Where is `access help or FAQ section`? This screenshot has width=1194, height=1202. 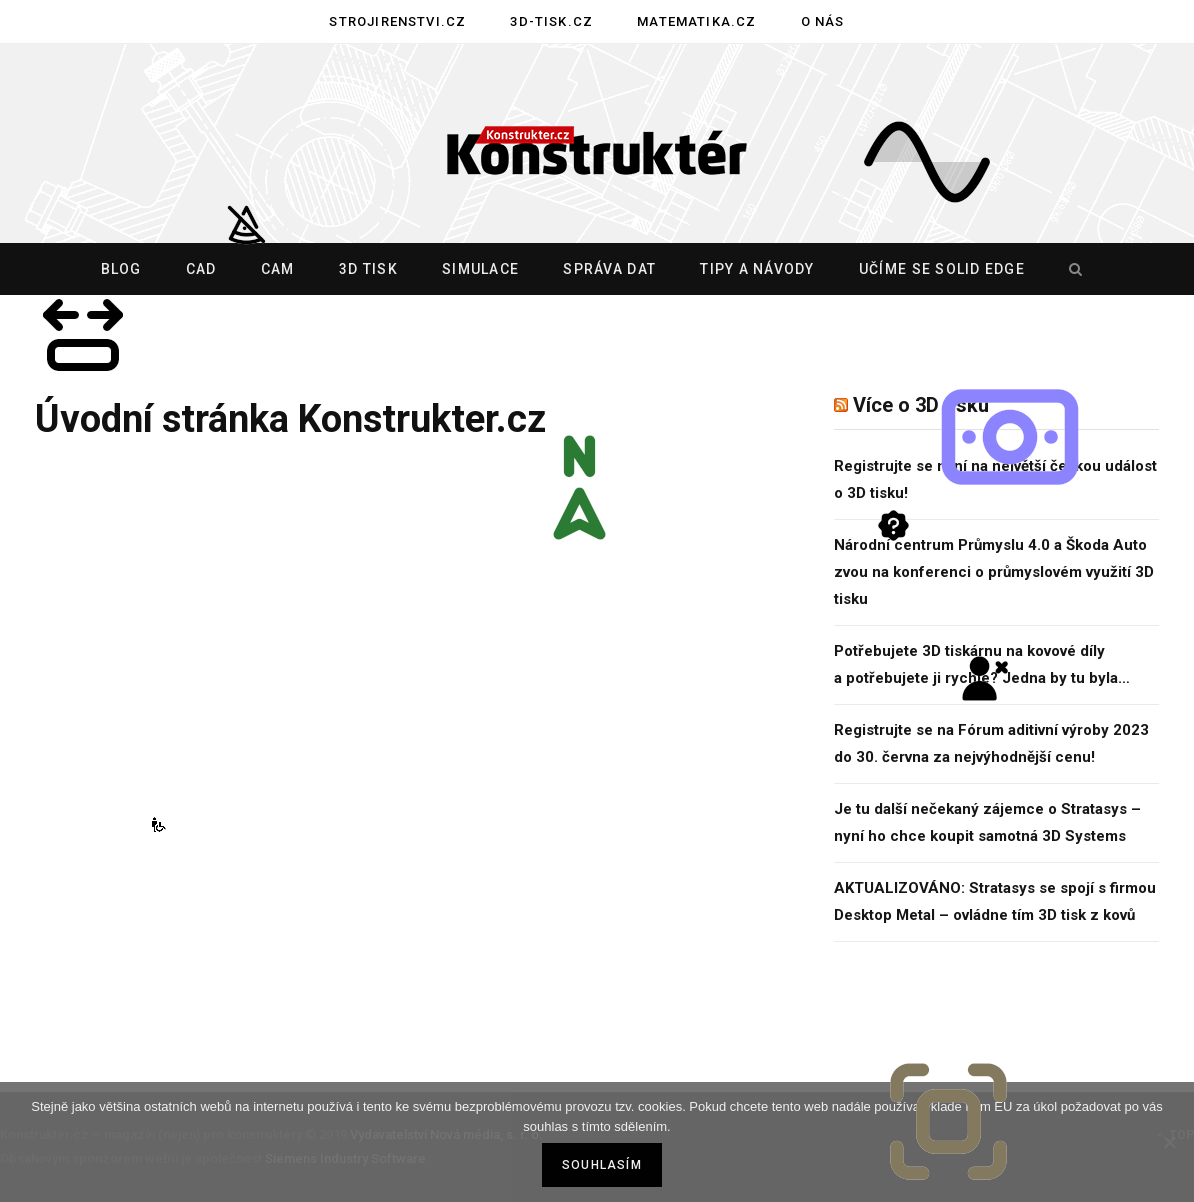
access help or FAQ section is located at coordinates (893, 525).